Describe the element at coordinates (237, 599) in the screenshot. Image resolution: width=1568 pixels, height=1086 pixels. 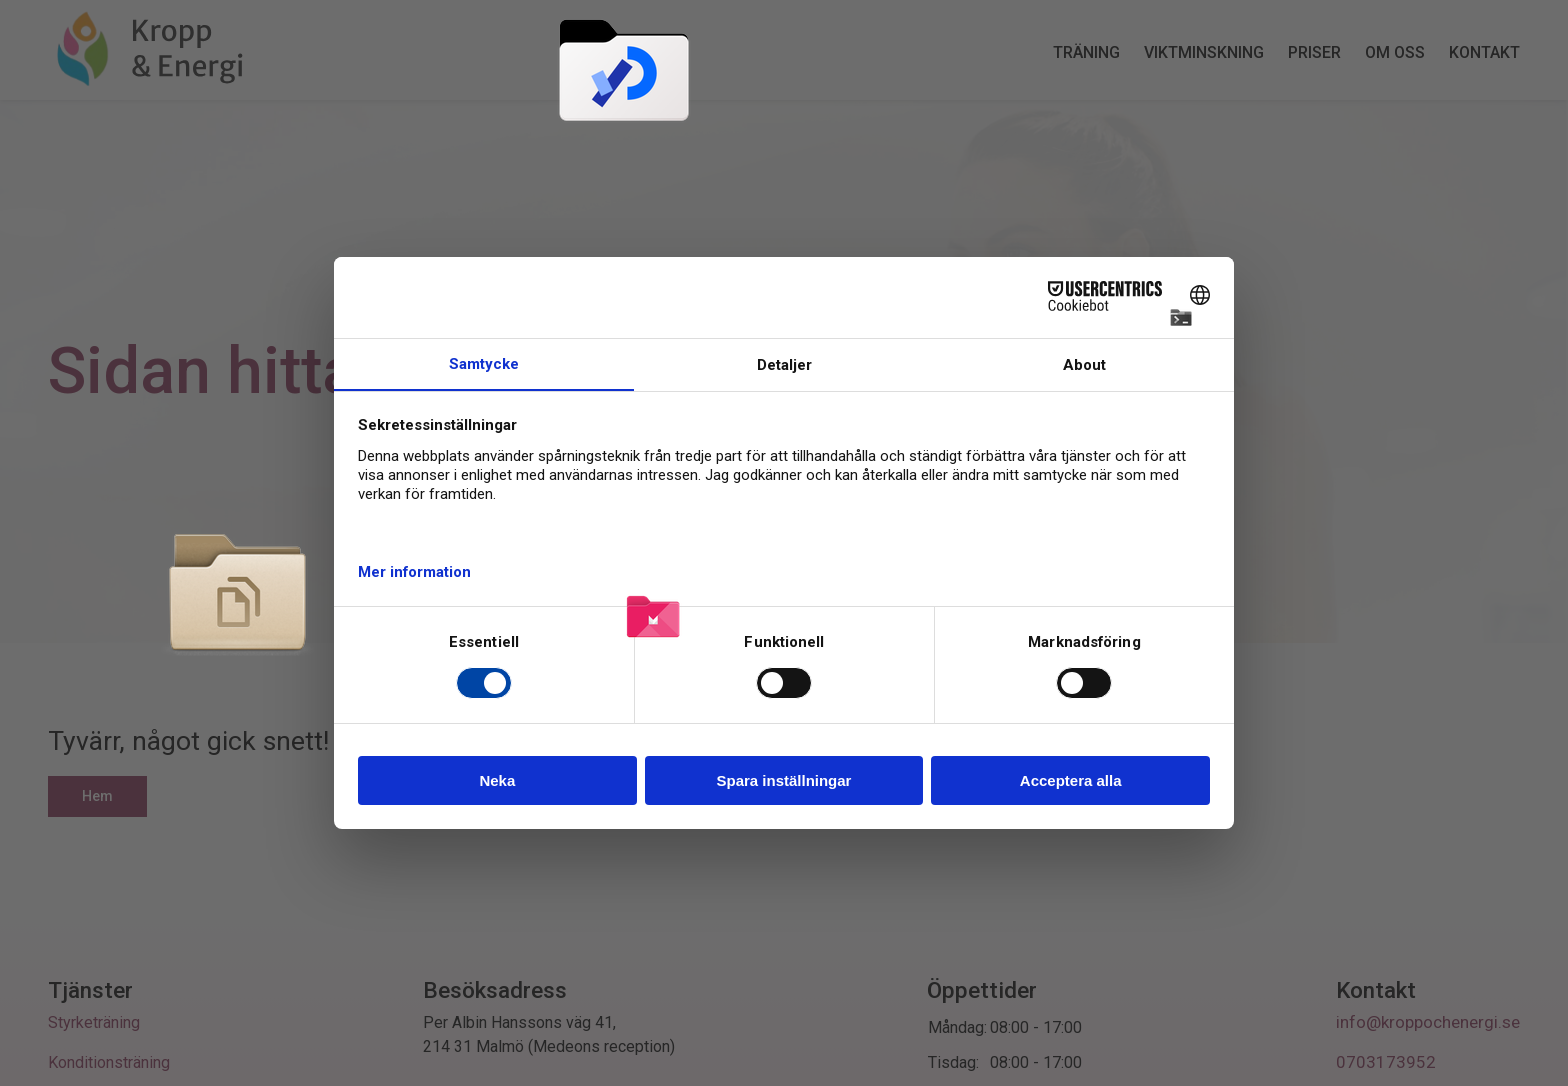
I see `open your documents folder` at that location.